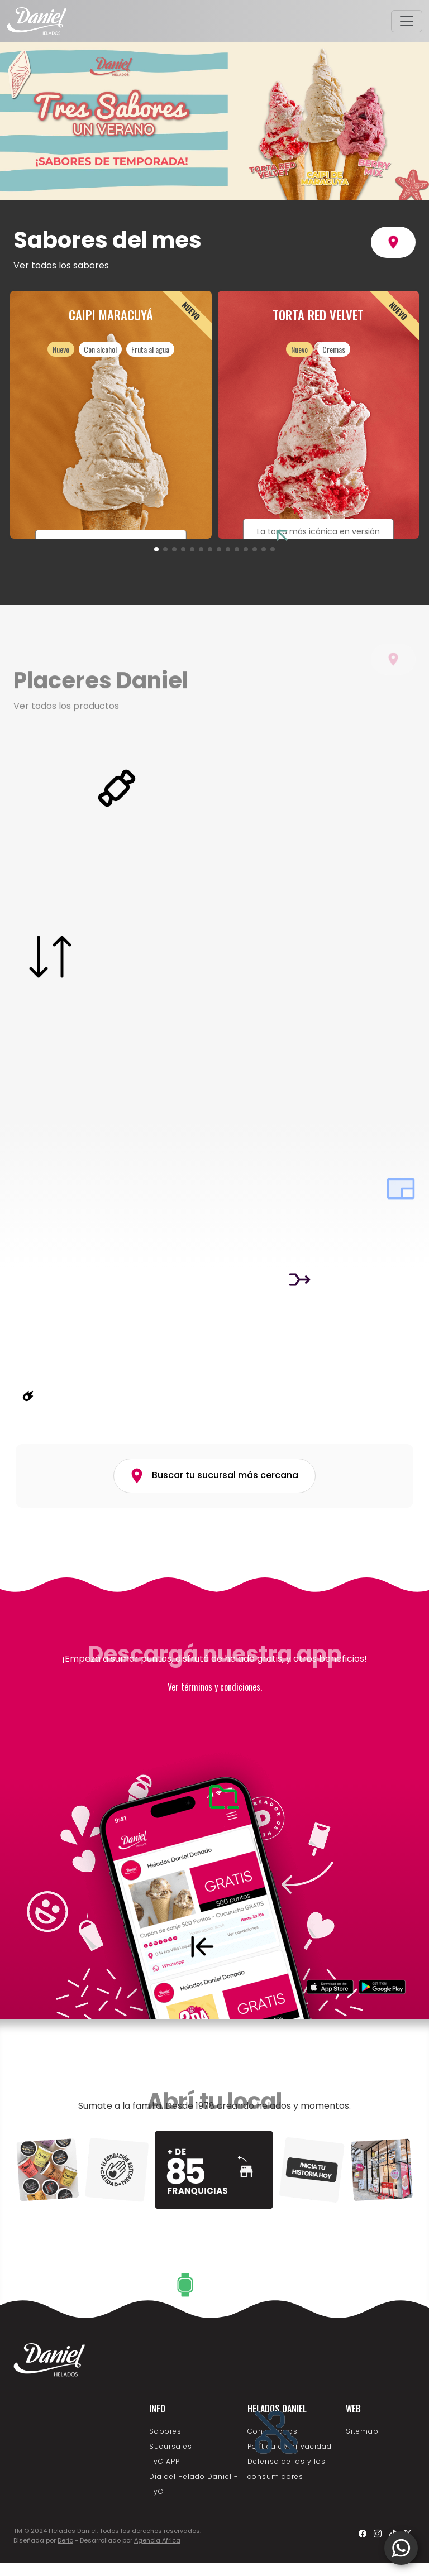  I want to click on access candy crush or similar game, so click(117, 788).